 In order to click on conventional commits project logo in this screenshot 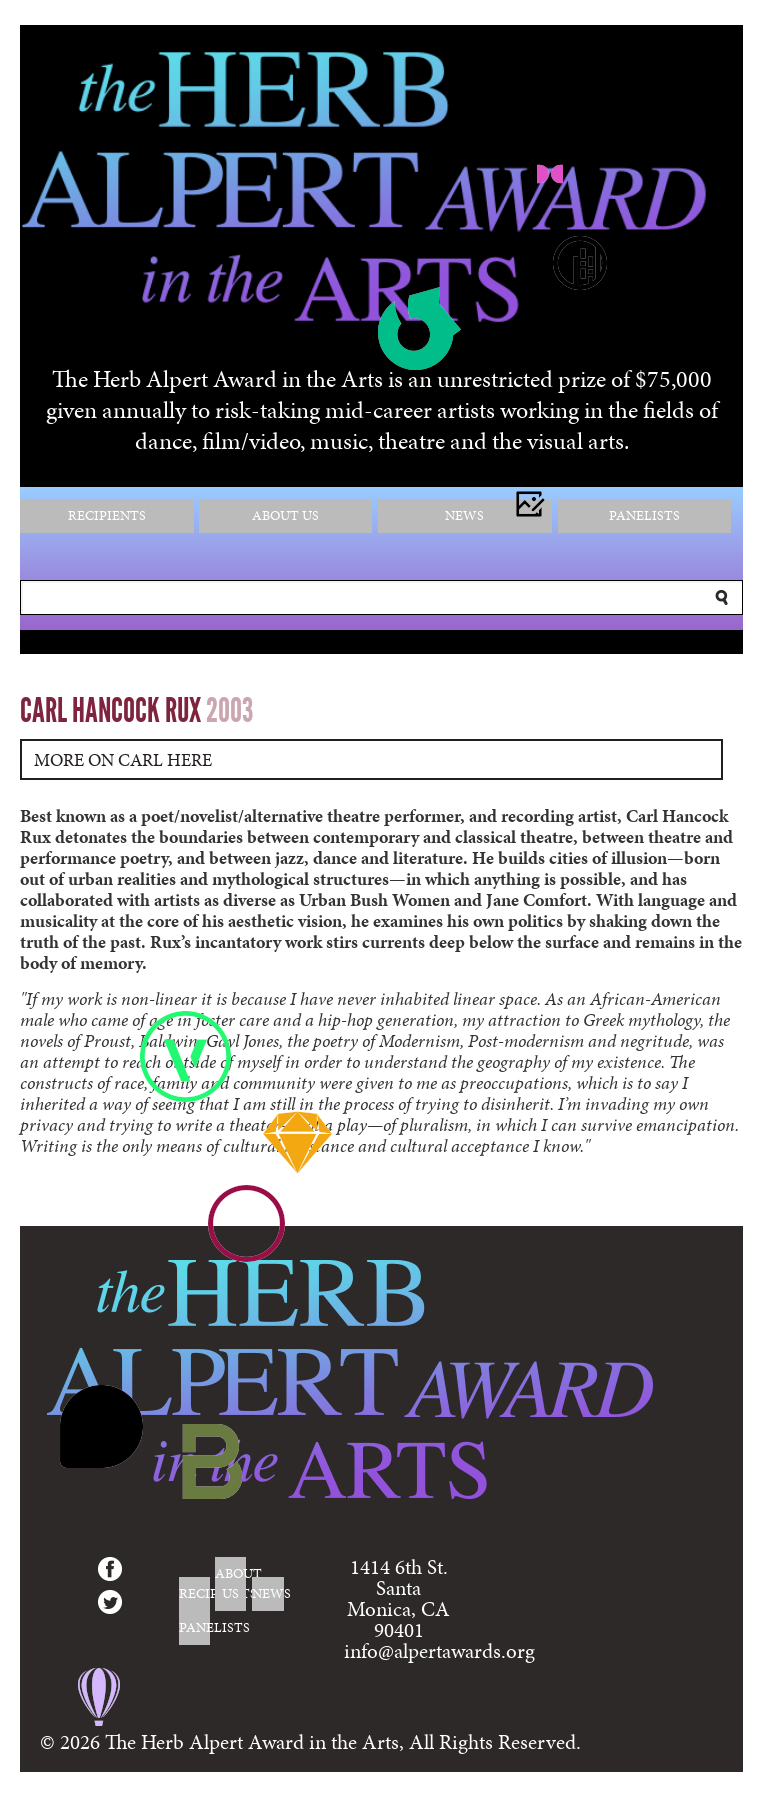, I will do `click(246, 1223)`.